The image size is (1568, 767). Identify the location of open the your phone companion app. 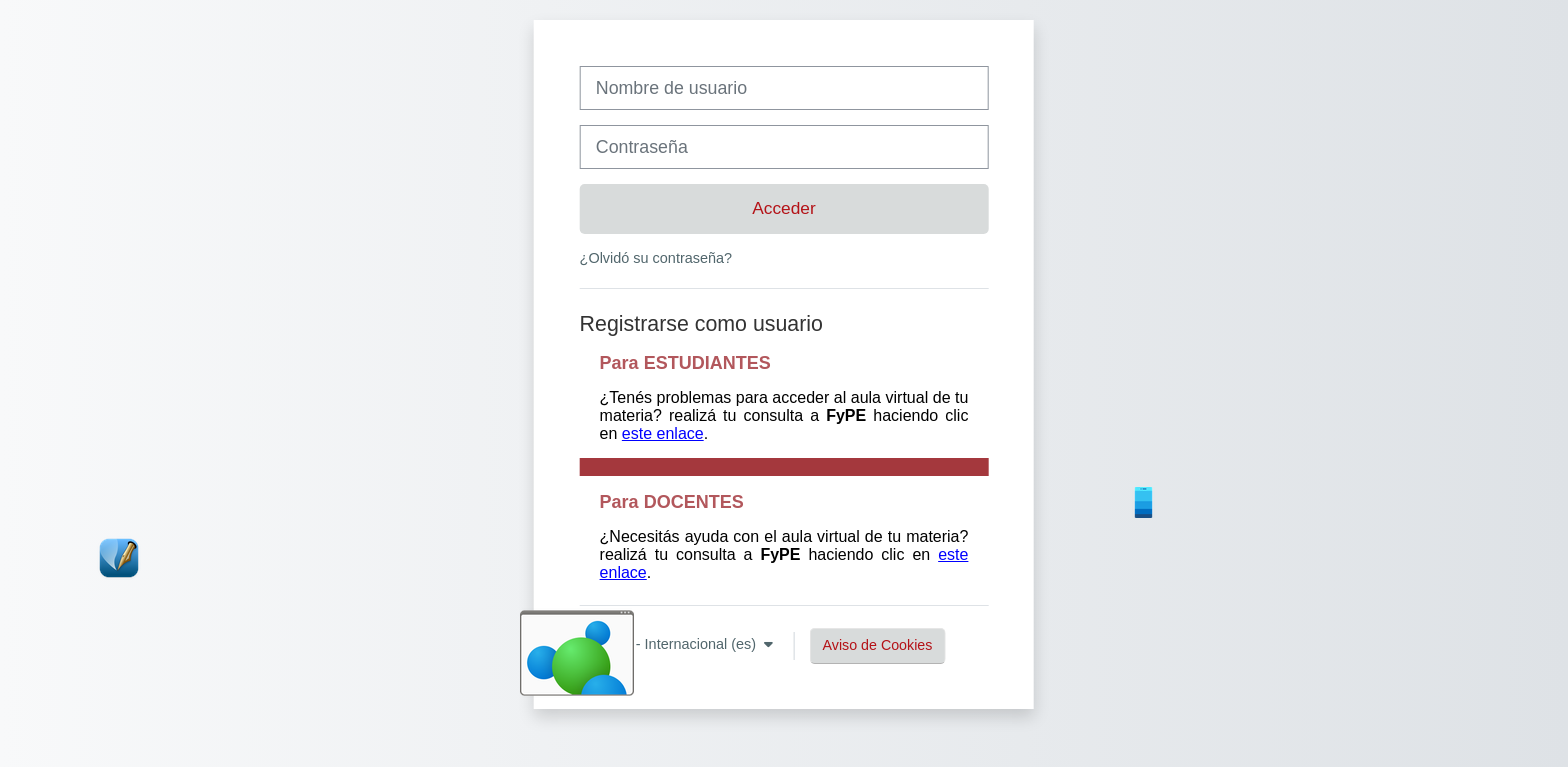
(1143, 502).